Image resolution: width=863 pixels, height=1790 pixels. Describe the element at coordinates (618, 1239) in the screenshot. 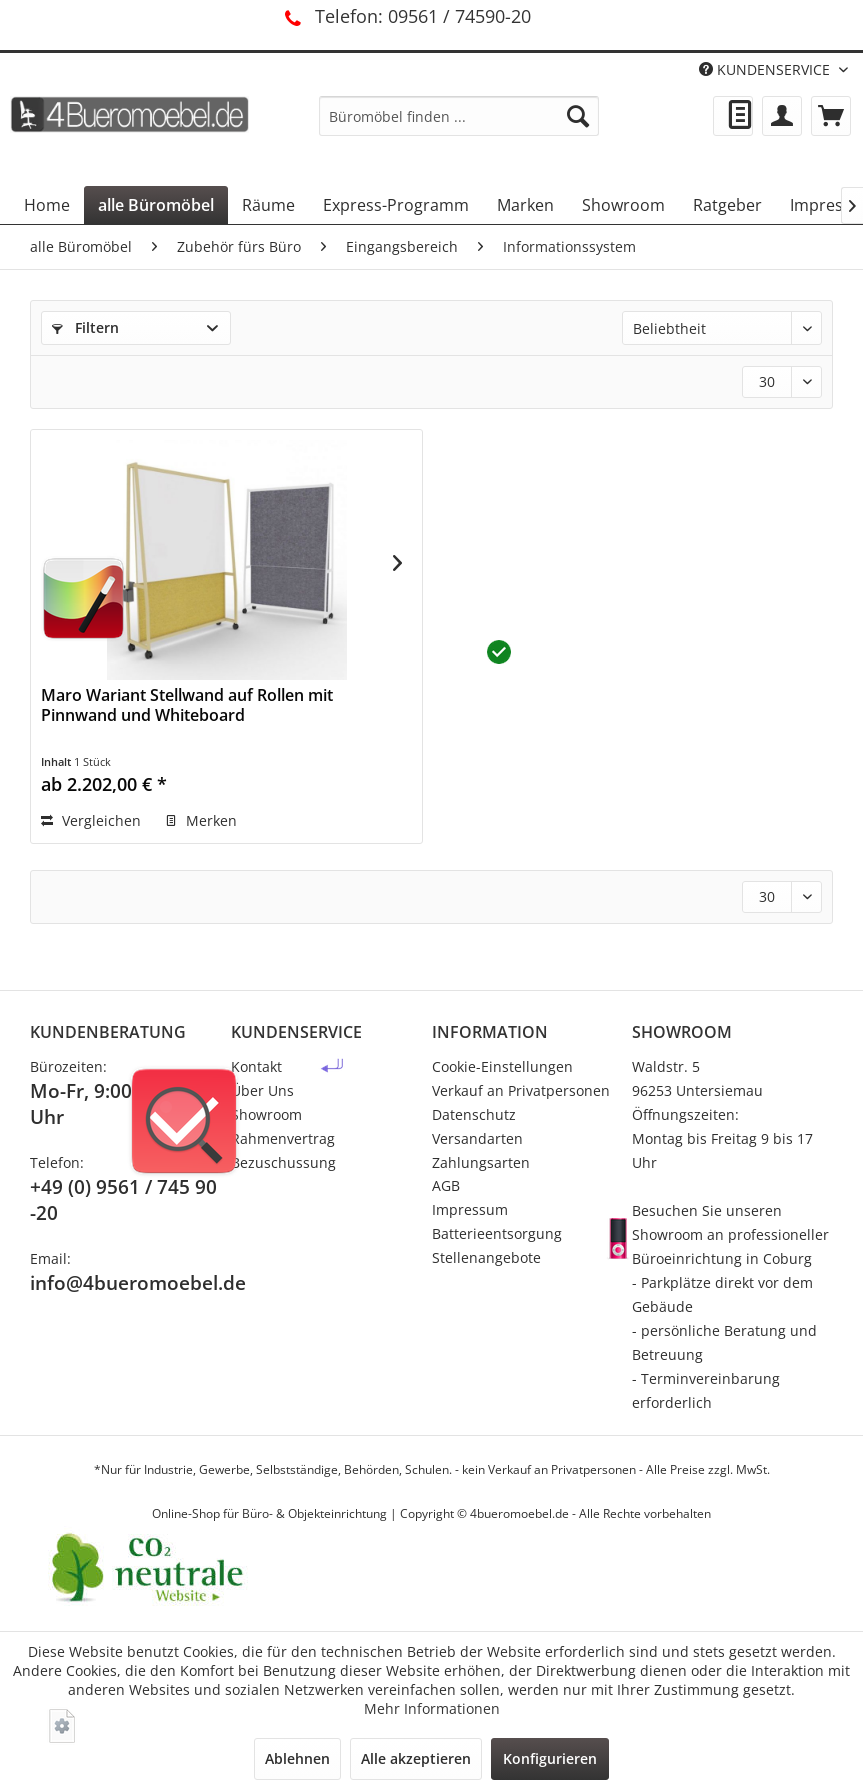

I see `connect or sync a pink iPod nano device` at that location.